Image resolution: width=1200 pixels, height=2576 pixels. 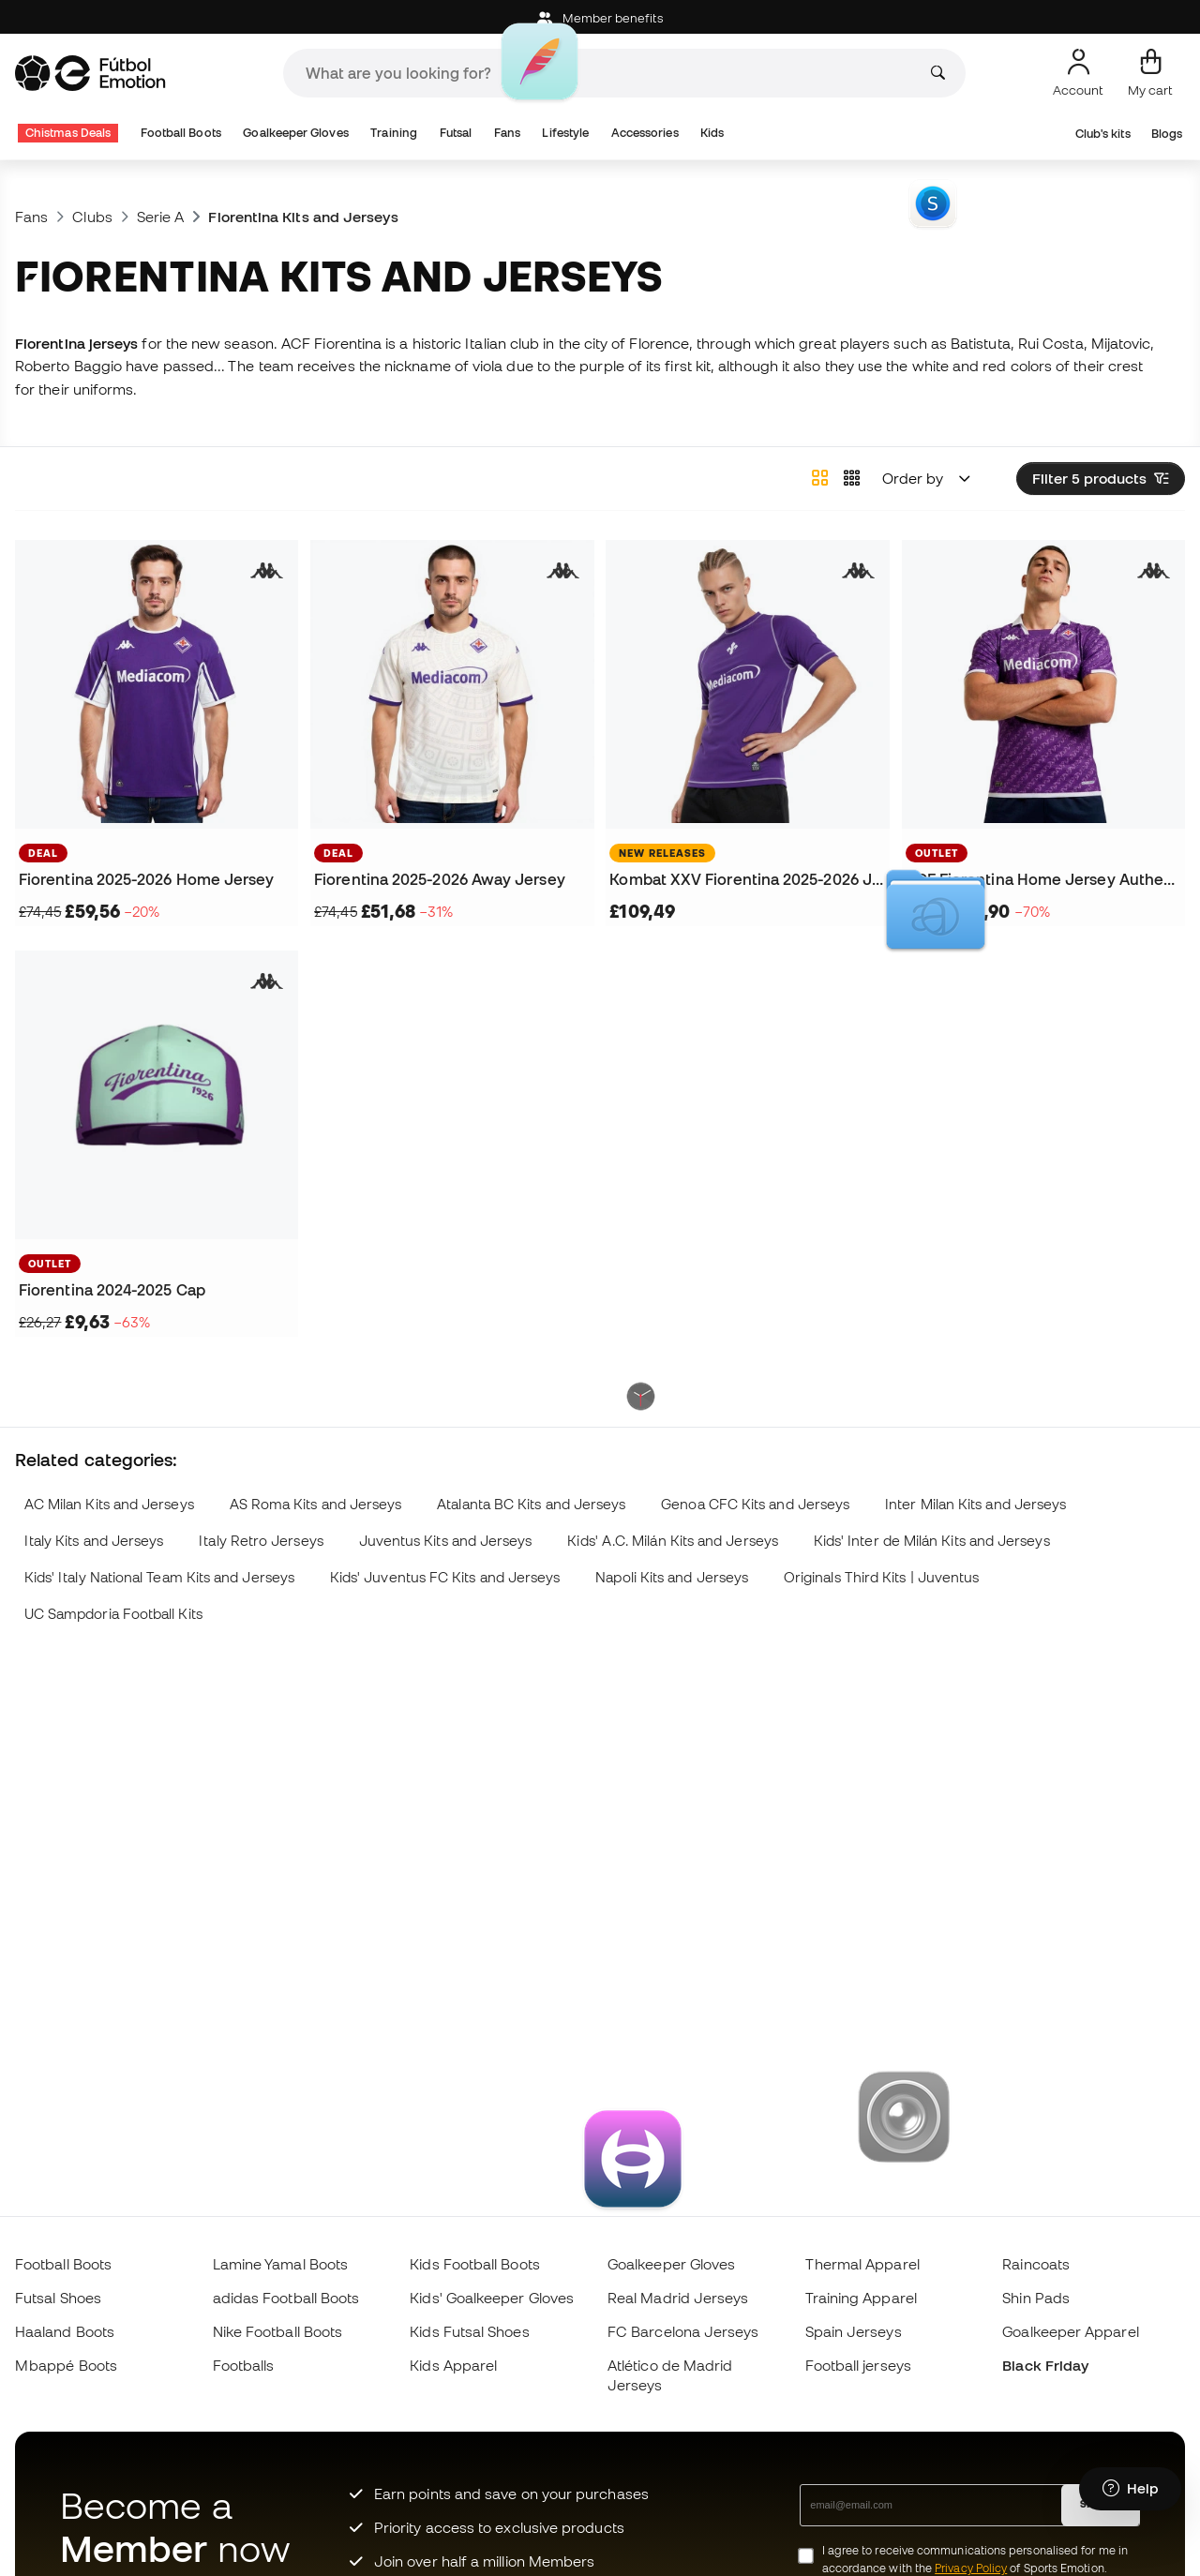 What do you see at coordinates (933, 203) in the screenshot?
I see `open stoken authentication app` at bounding box center [933, 203].